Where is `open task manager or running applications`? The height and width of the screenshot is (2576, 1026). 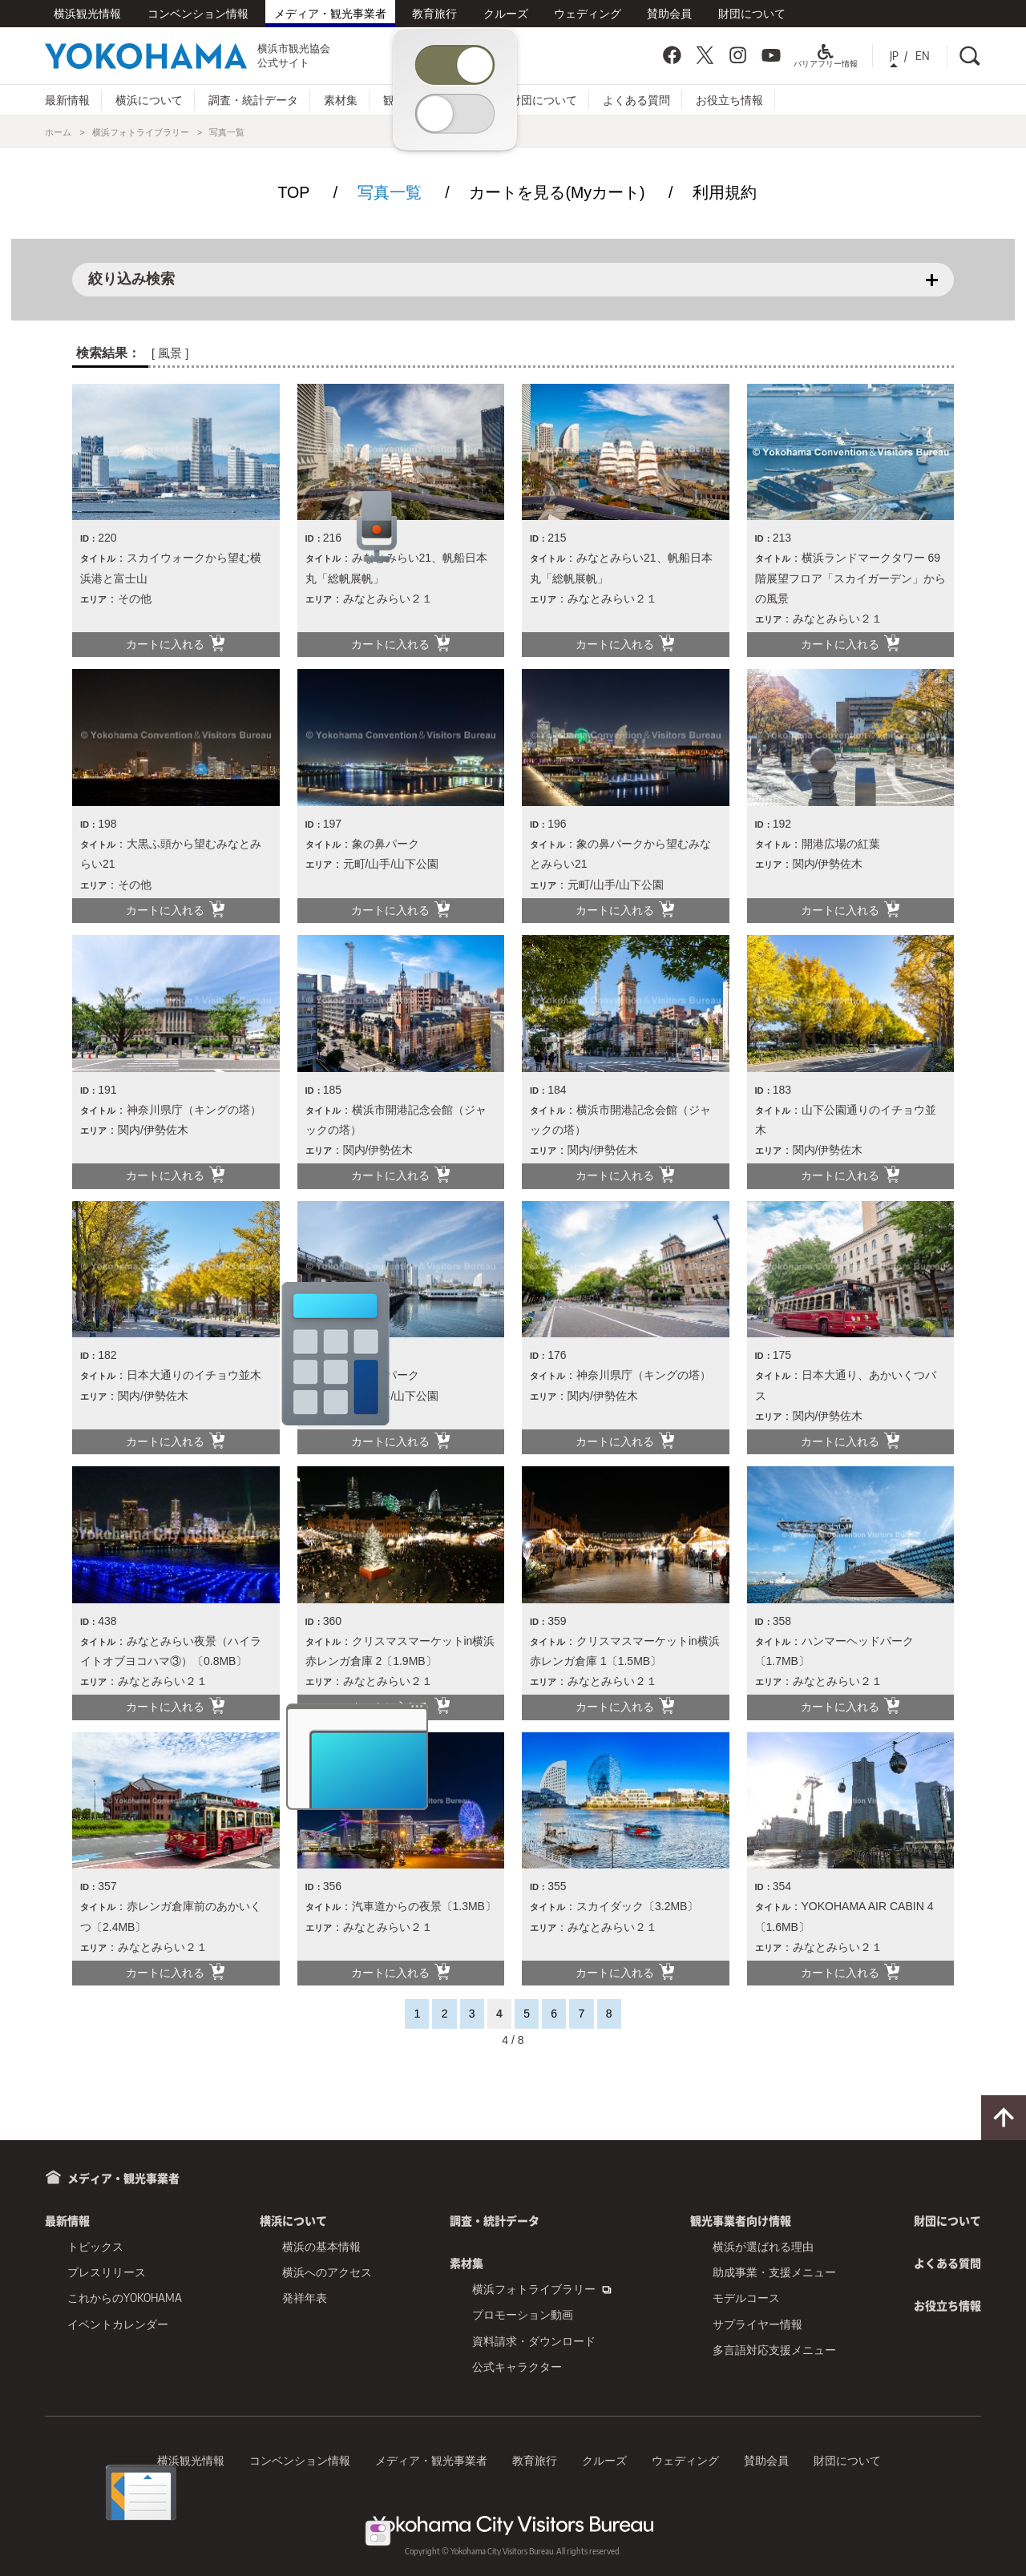 open task manager or running applications is located at coordinates (141, 2493).